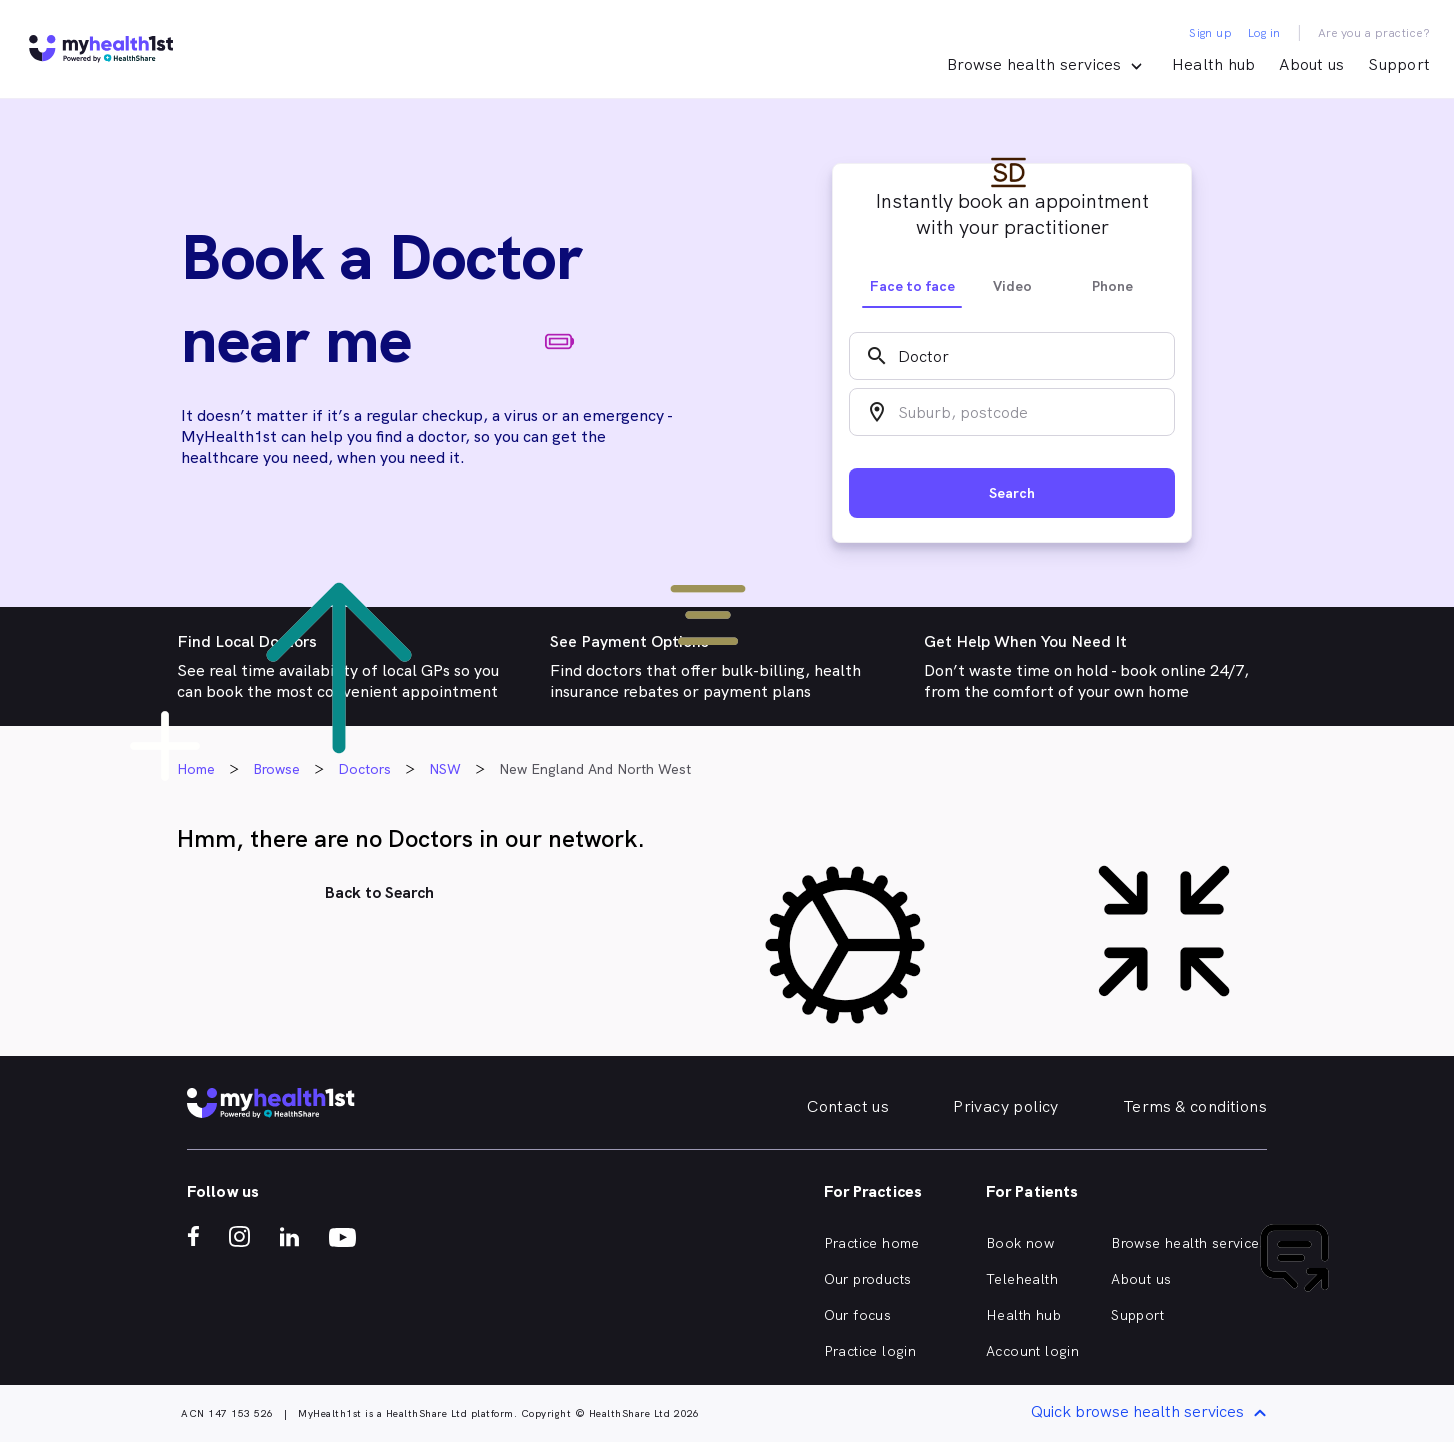  Describe the element at coordinates (1008, 172) in the screenshot. I see `indicates standard definition video quality` at that location.